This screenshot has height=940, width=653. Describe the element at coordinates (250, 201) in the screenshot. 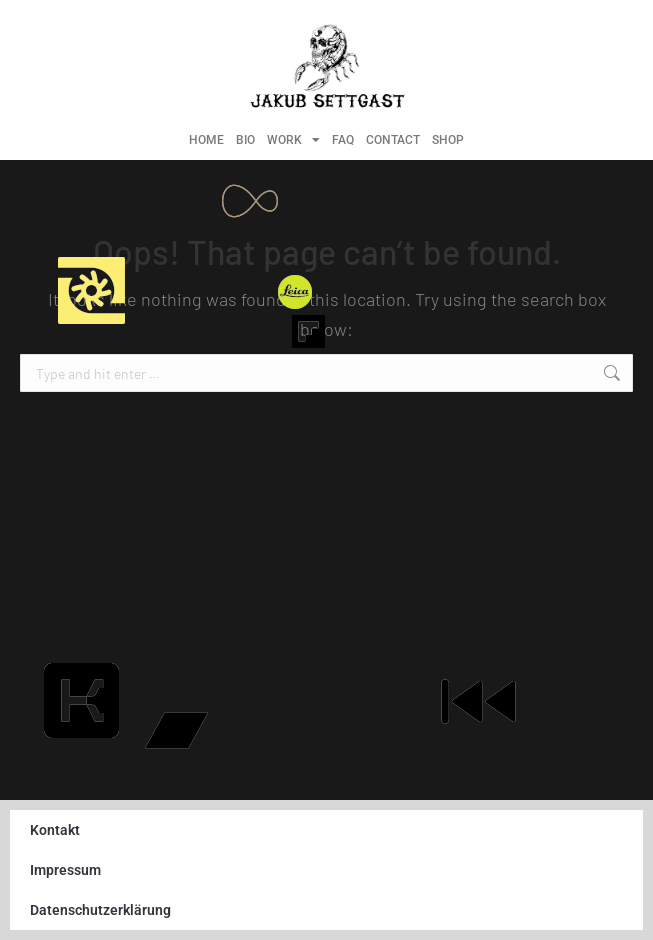

I see `virgin media brand logo` at that location.